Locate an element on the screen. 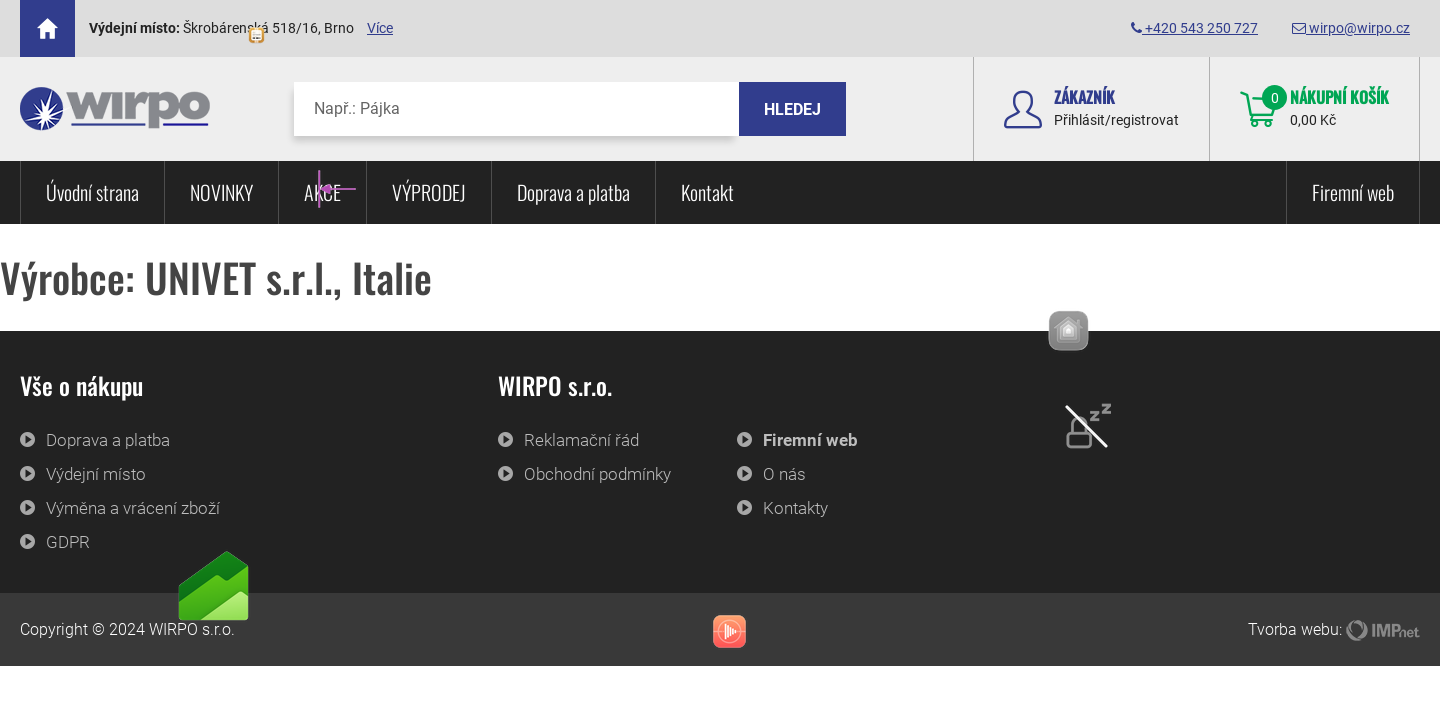  open the finance app is located at coordinates (213, 585).